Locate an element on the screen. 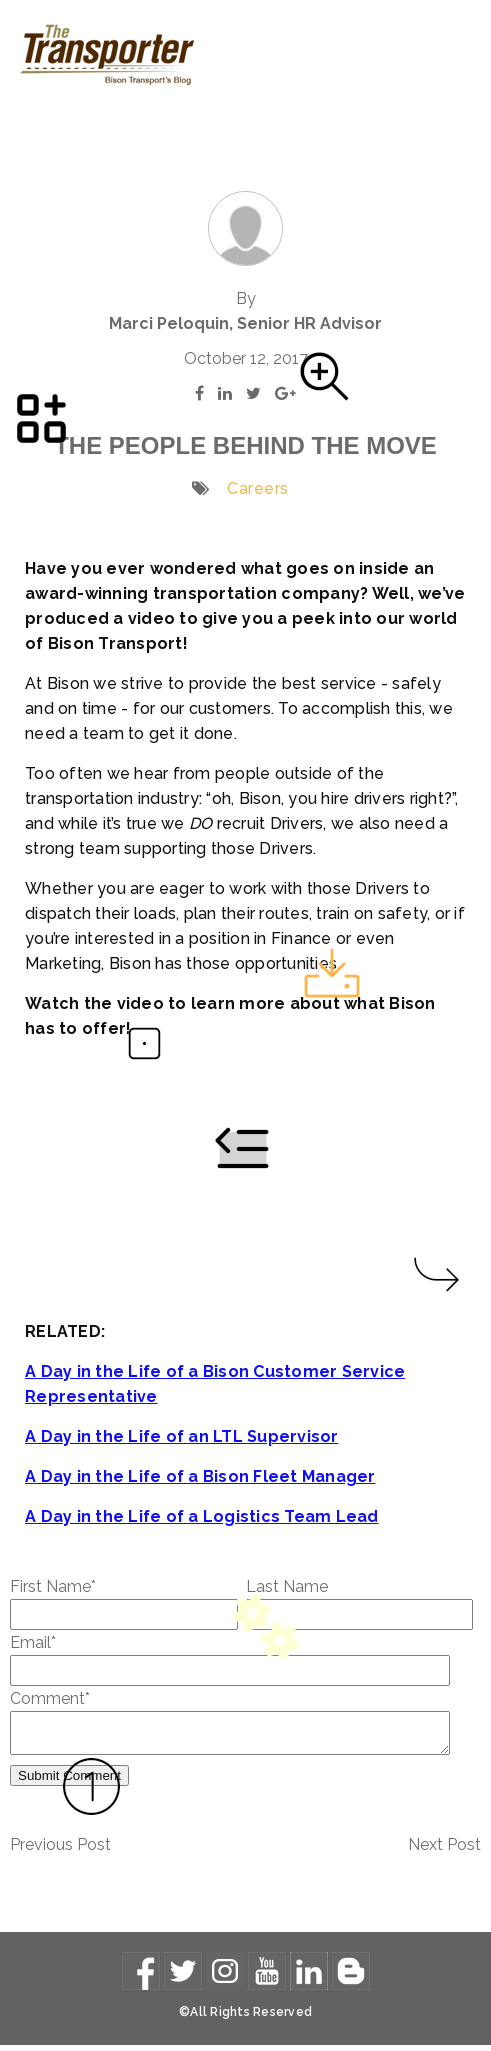  zoom in on the current view is located at coordinates (324, 376).